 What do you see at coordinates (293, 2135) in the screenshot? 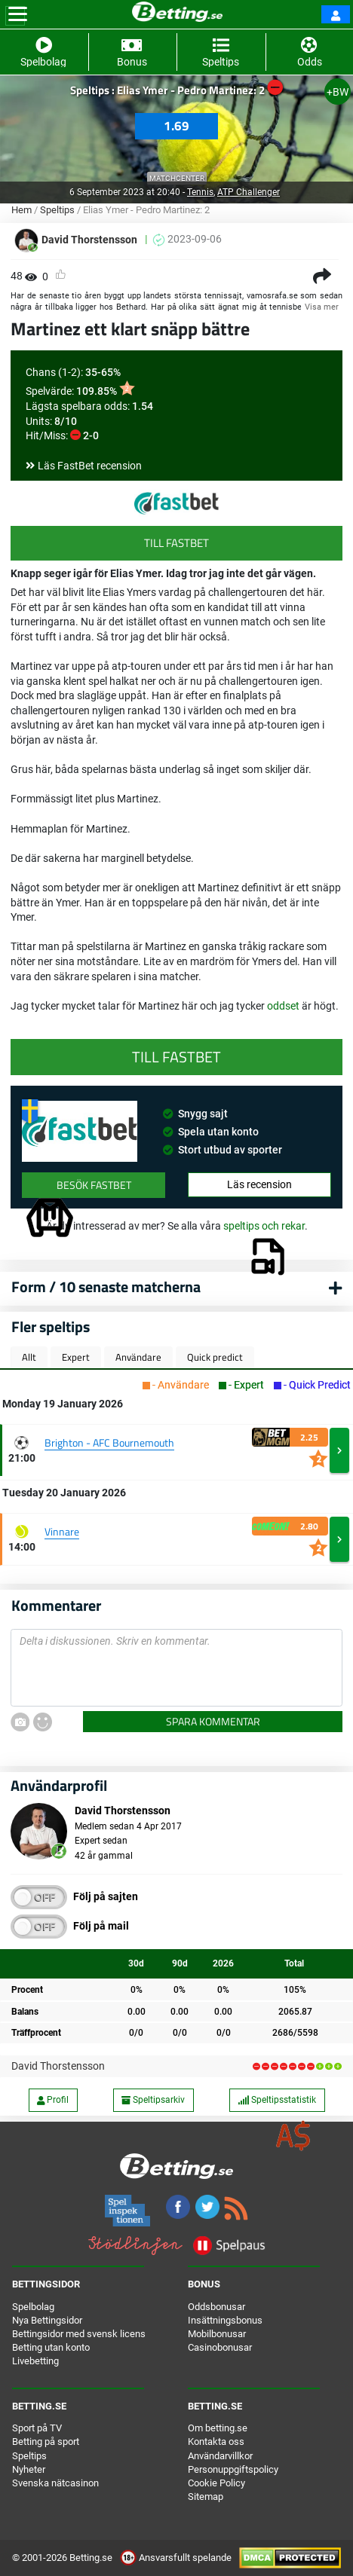
I see `indicates australian dollar currency` at bounding box center [293, 2135].